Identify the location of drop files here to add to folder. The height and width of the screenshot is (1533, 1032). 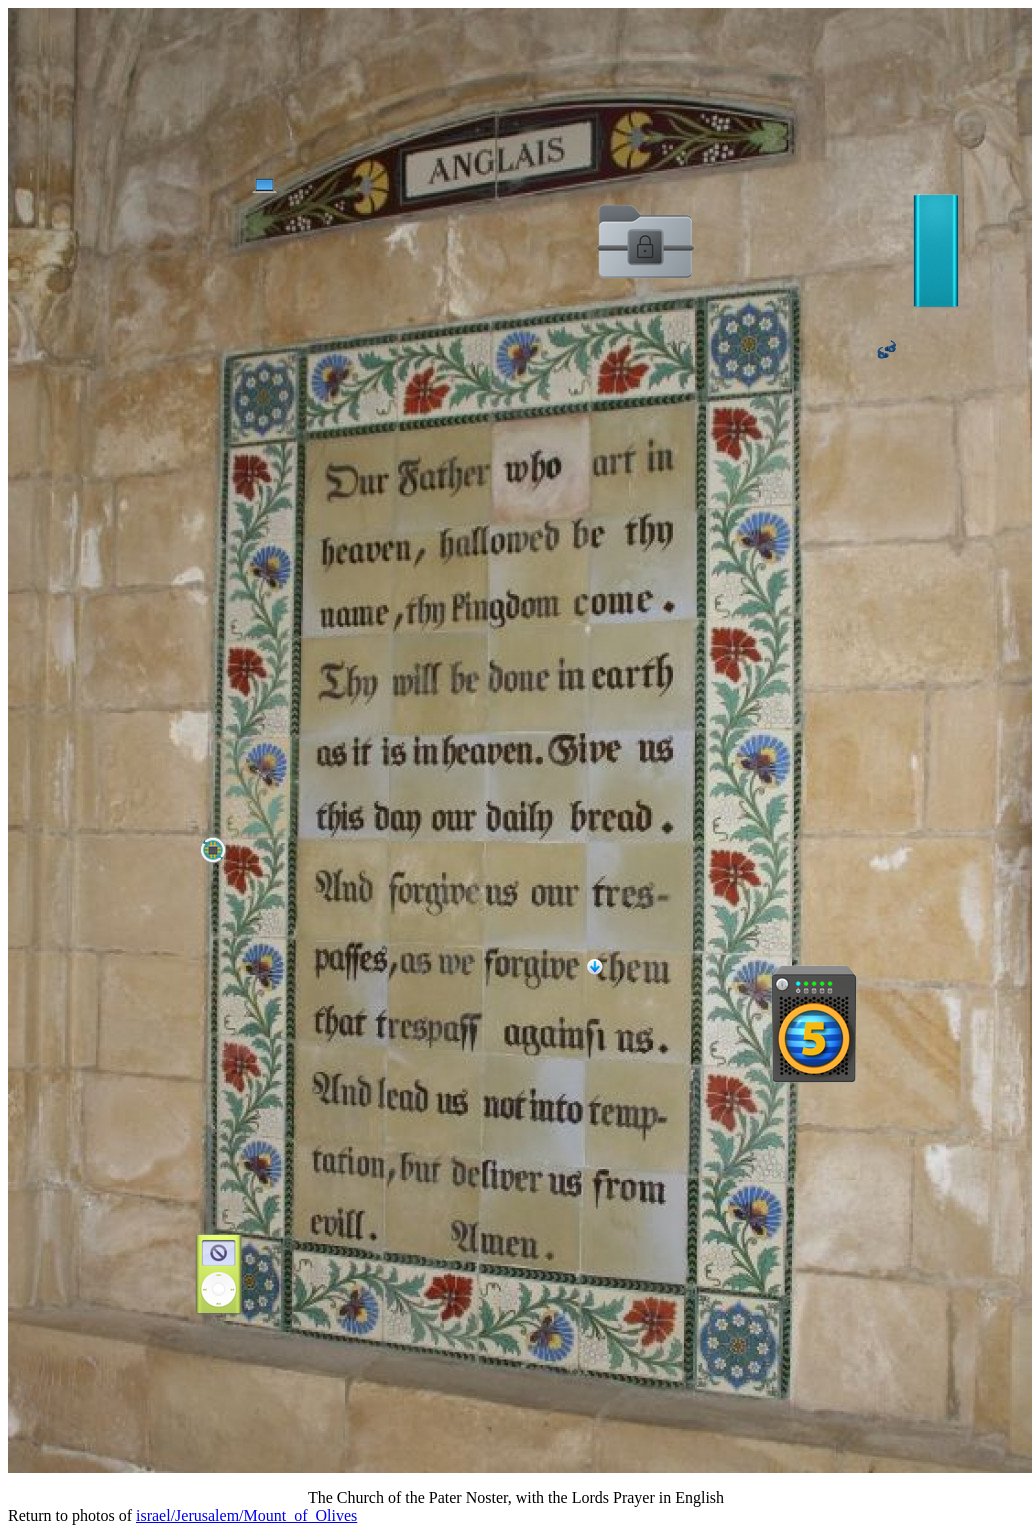
(564, 943).